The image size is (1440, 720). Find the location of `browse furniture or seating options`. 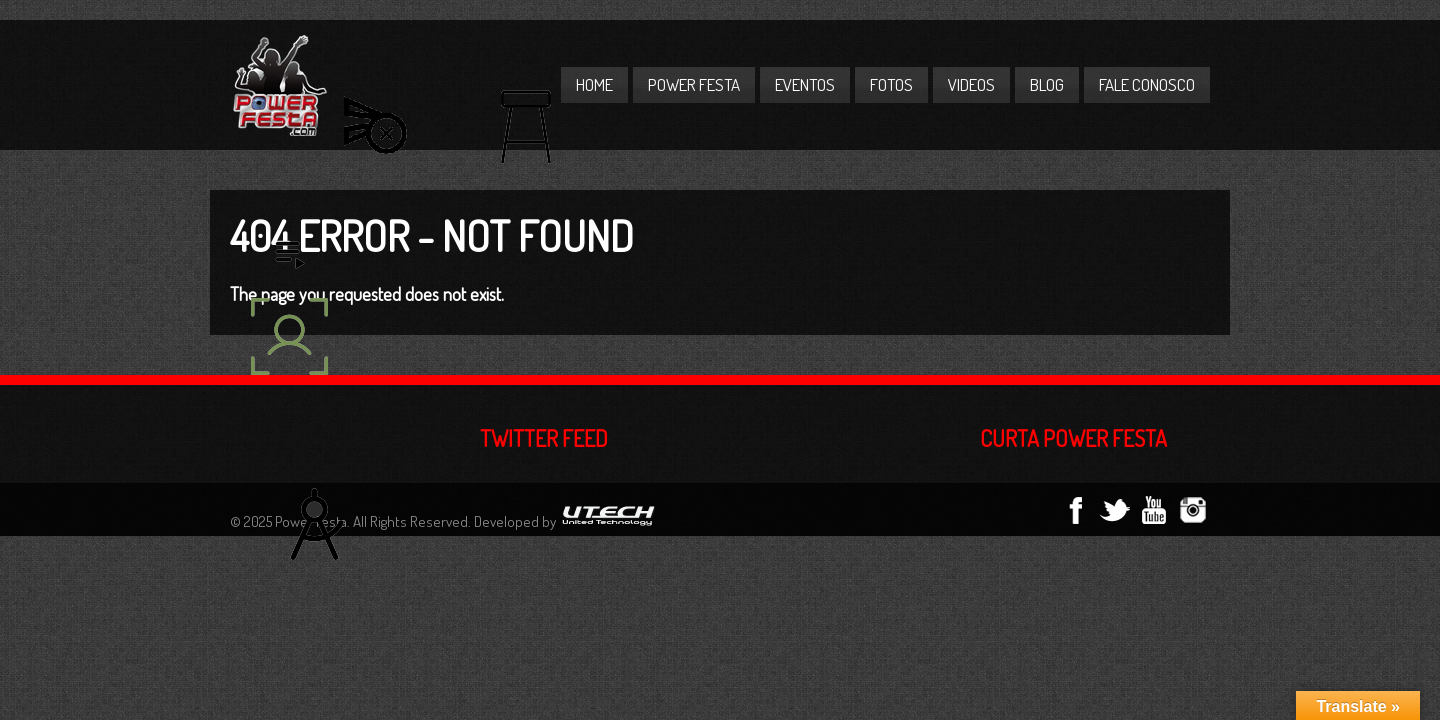

browse furniture or seating options is located at coordinates (526, 127).